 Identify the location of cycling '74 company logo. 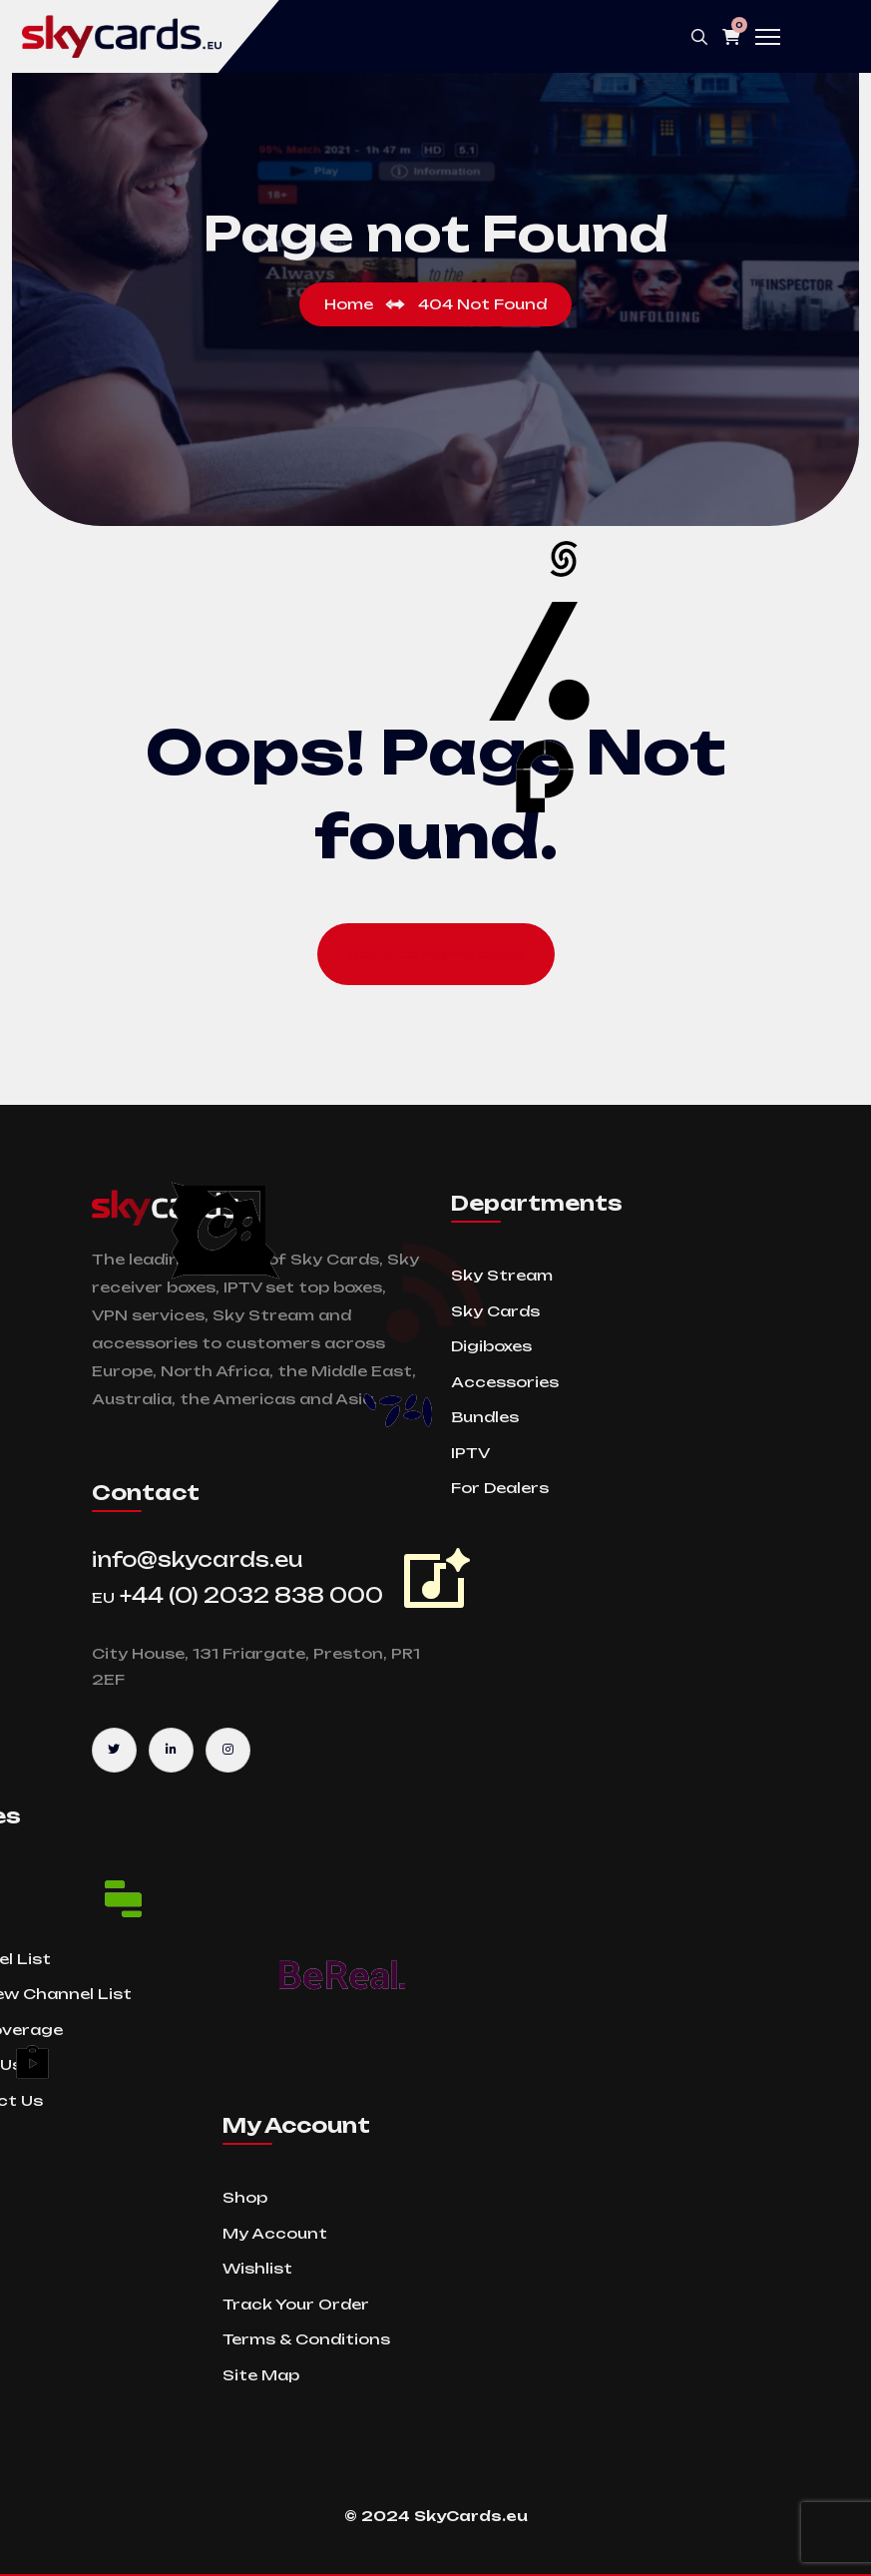
(398, 1410).